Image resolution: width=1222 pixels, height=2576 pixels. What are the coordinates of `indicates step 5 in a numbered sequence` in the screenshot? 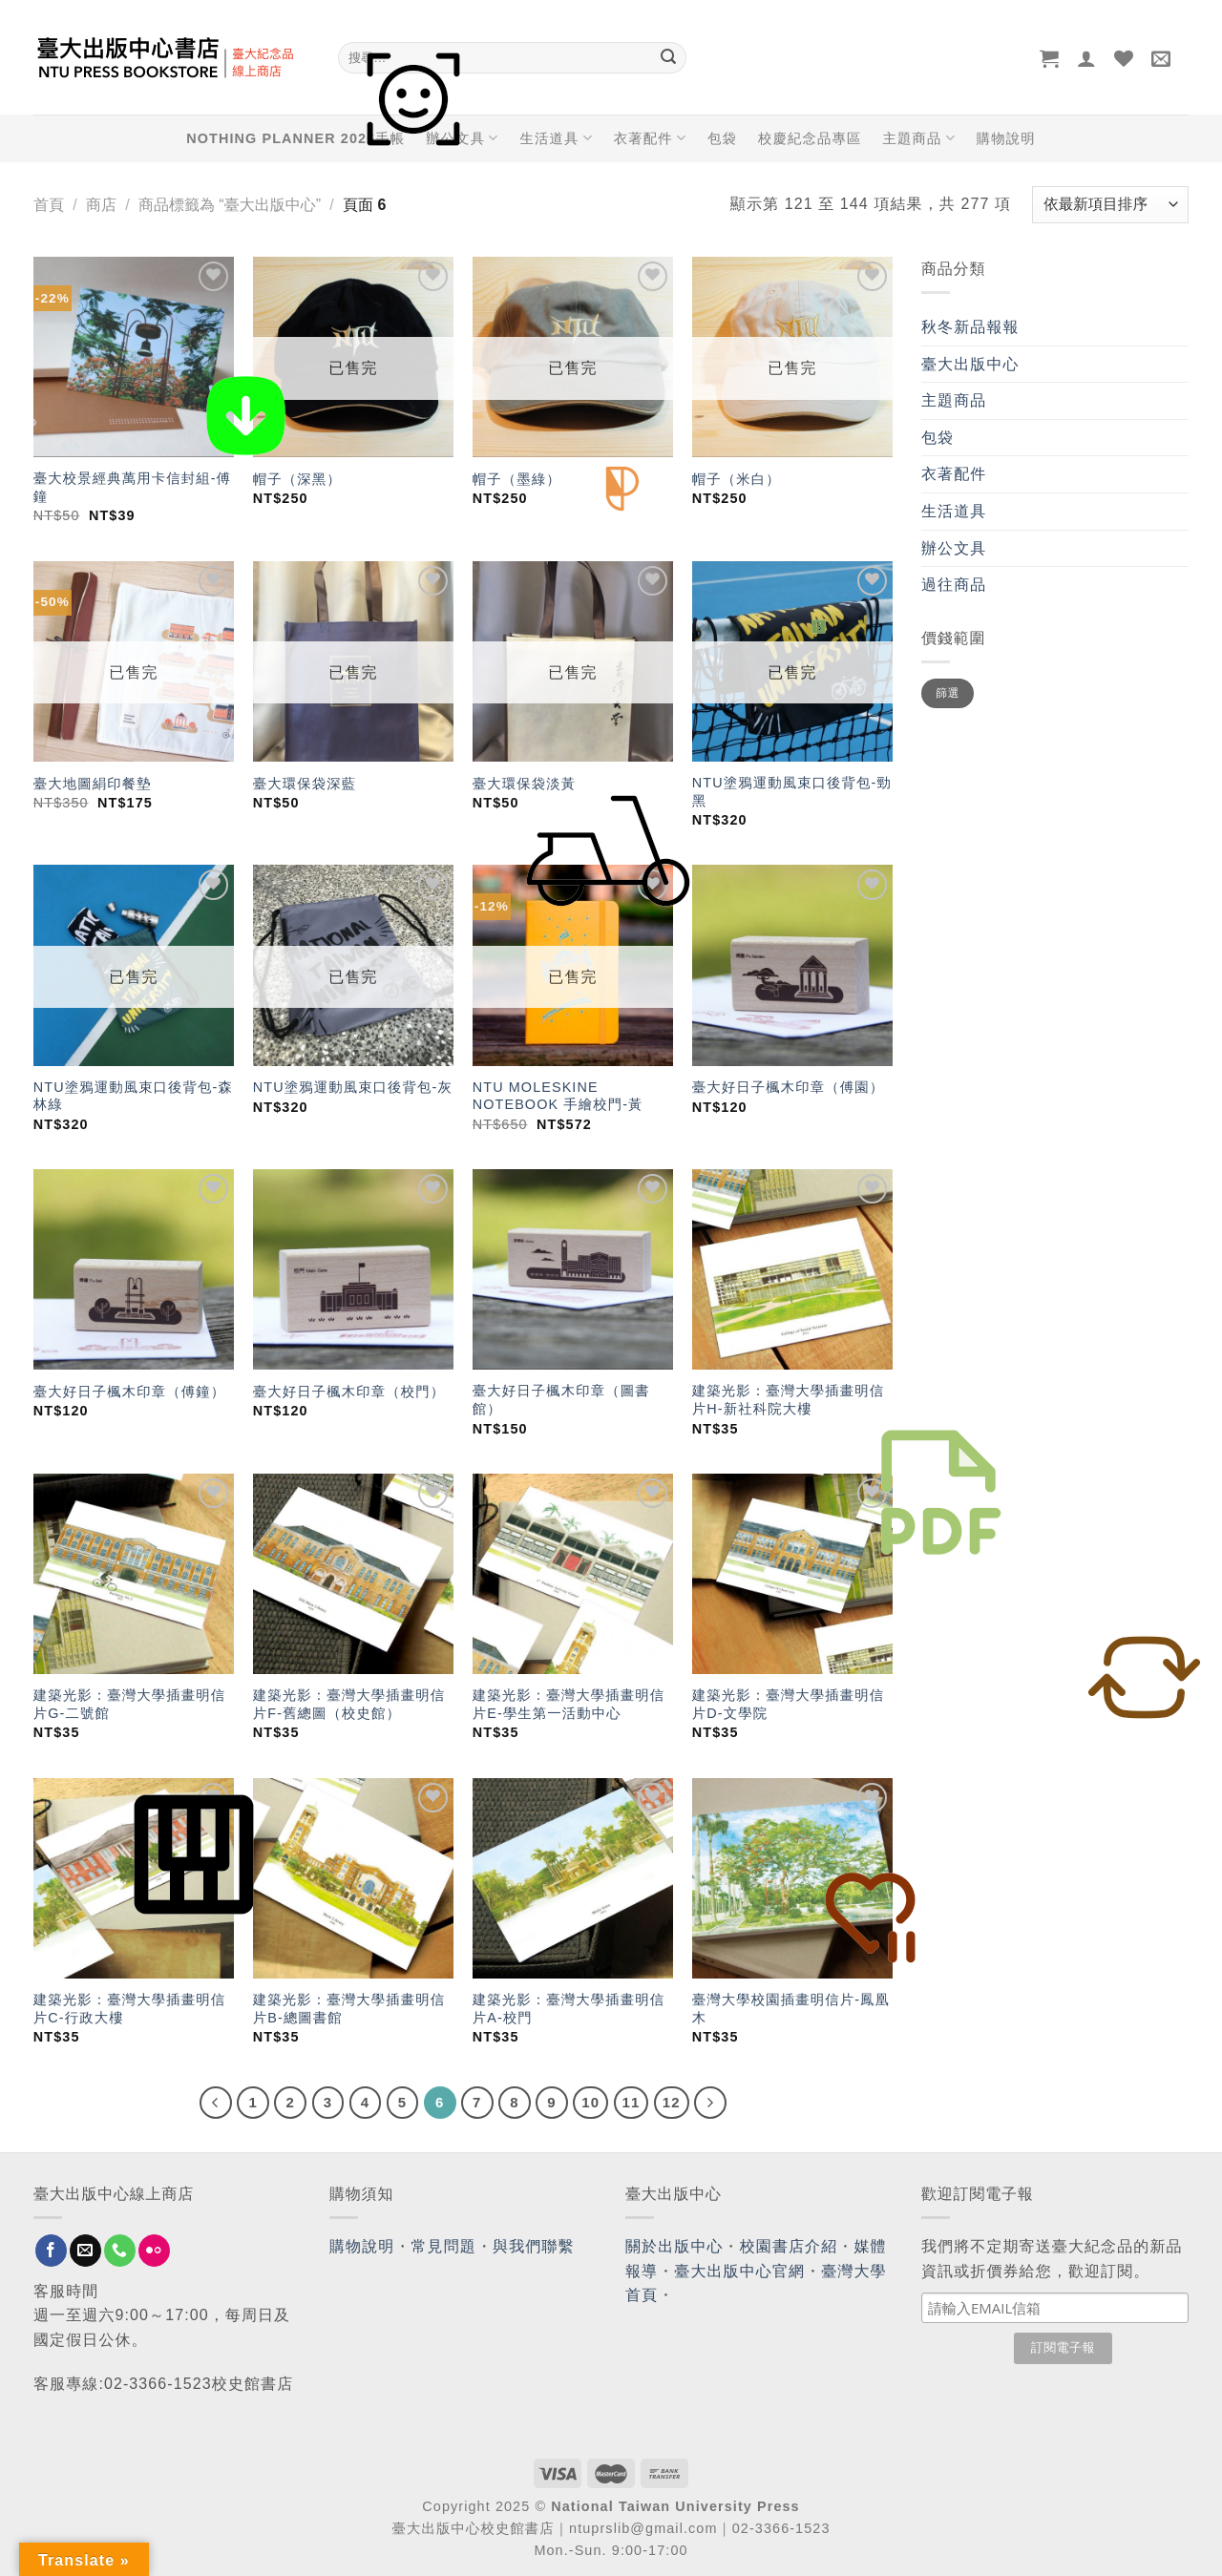 It's located at (818, 626).